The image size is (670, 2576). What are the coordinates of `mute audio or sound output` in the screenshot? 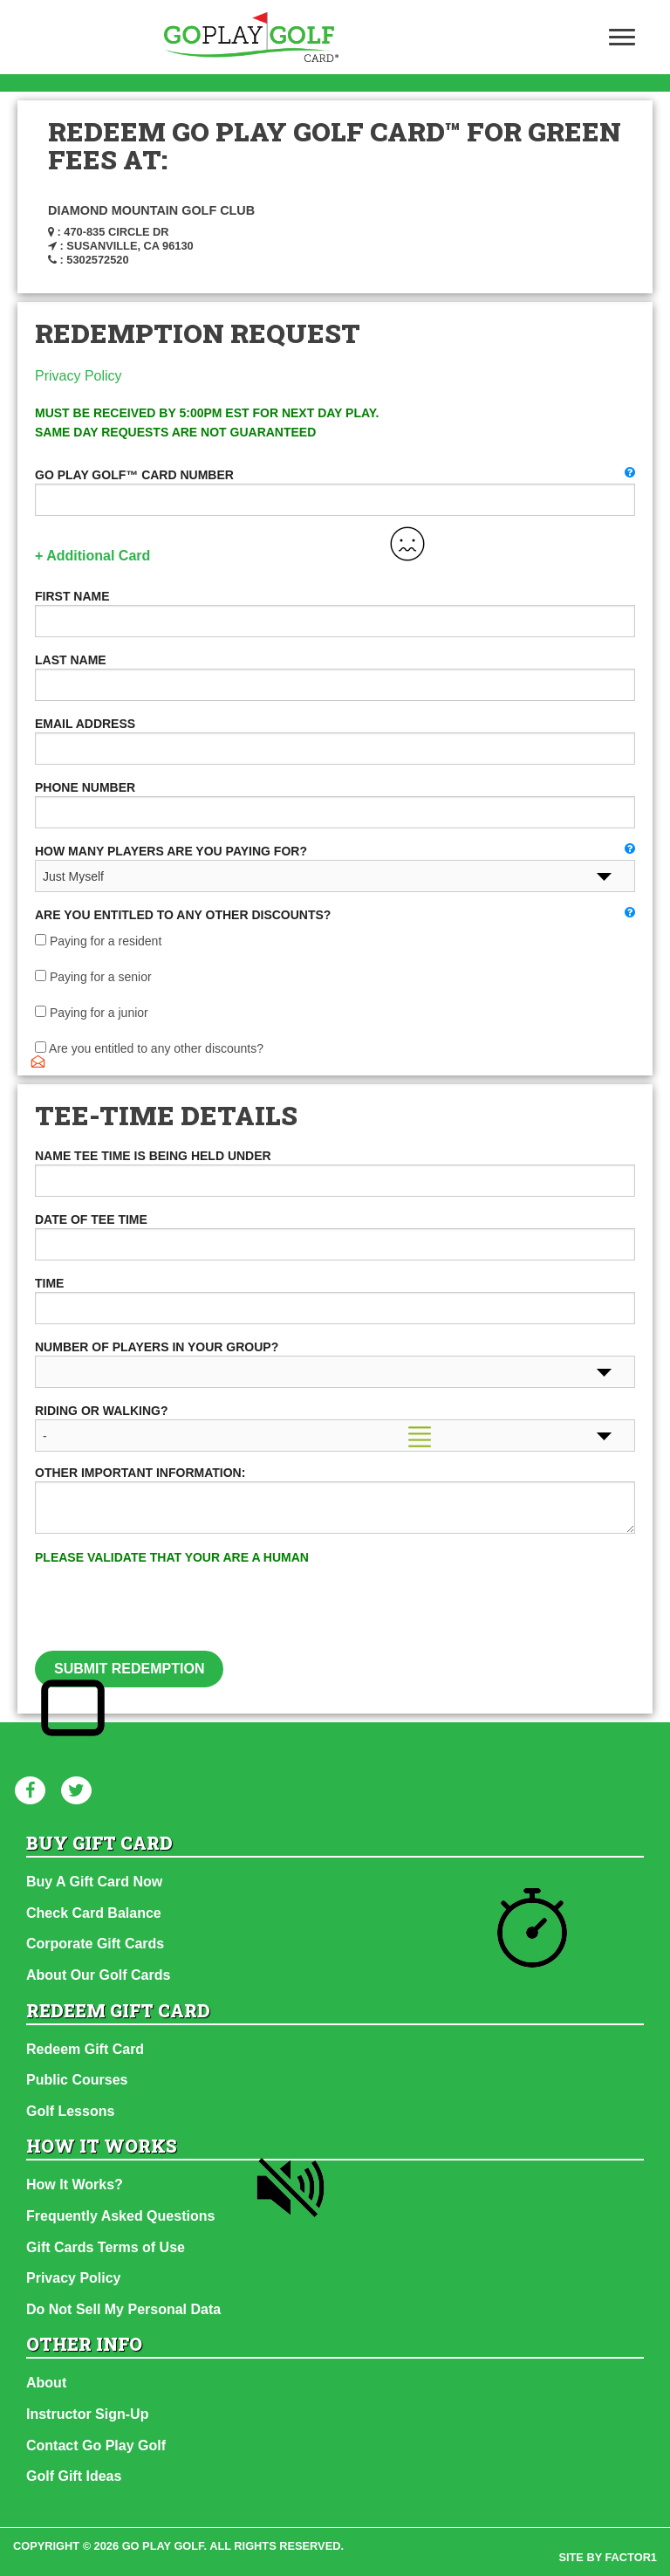 It's located at (291, 2188).